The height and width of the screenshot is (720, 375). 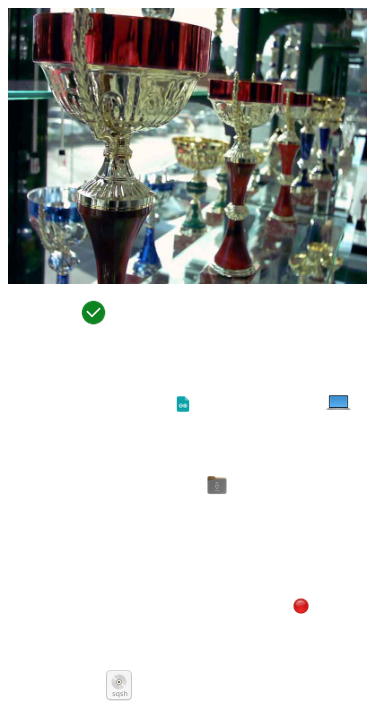 What do you see at coordinates (217, 485) in the screenshot?
I see `access your downloads folder` at bounding box center [217, 485].